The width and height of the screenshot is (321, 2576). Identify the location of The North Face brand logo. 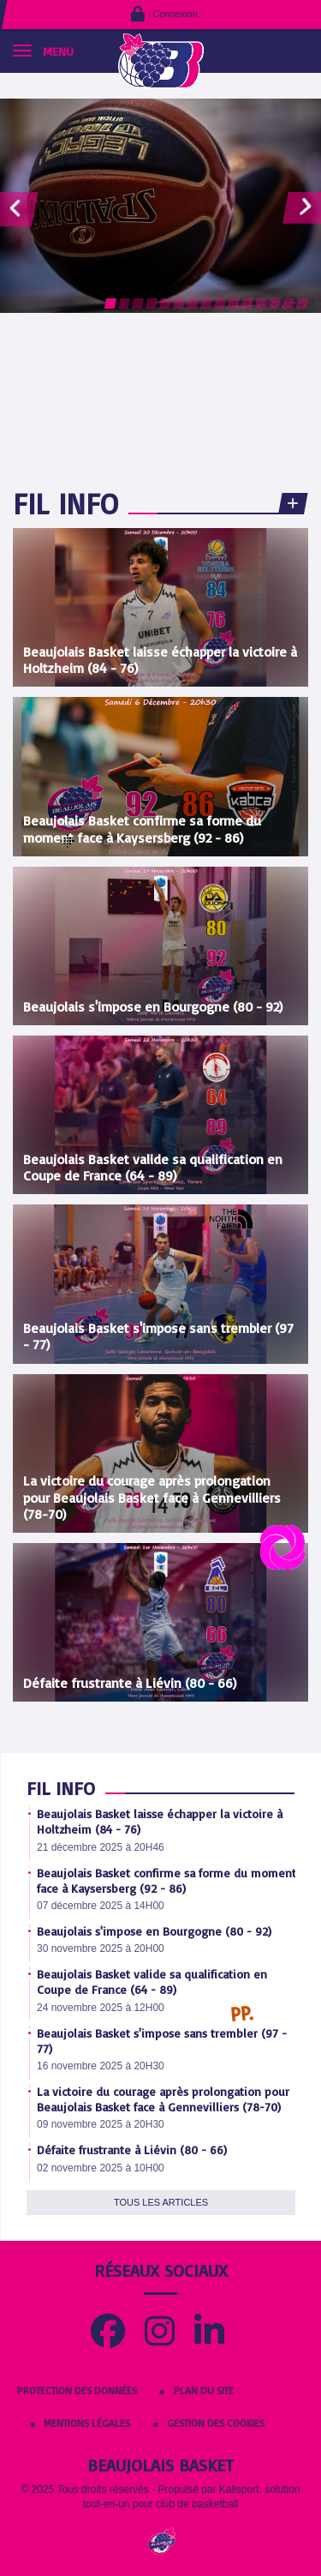
(231, 1219).